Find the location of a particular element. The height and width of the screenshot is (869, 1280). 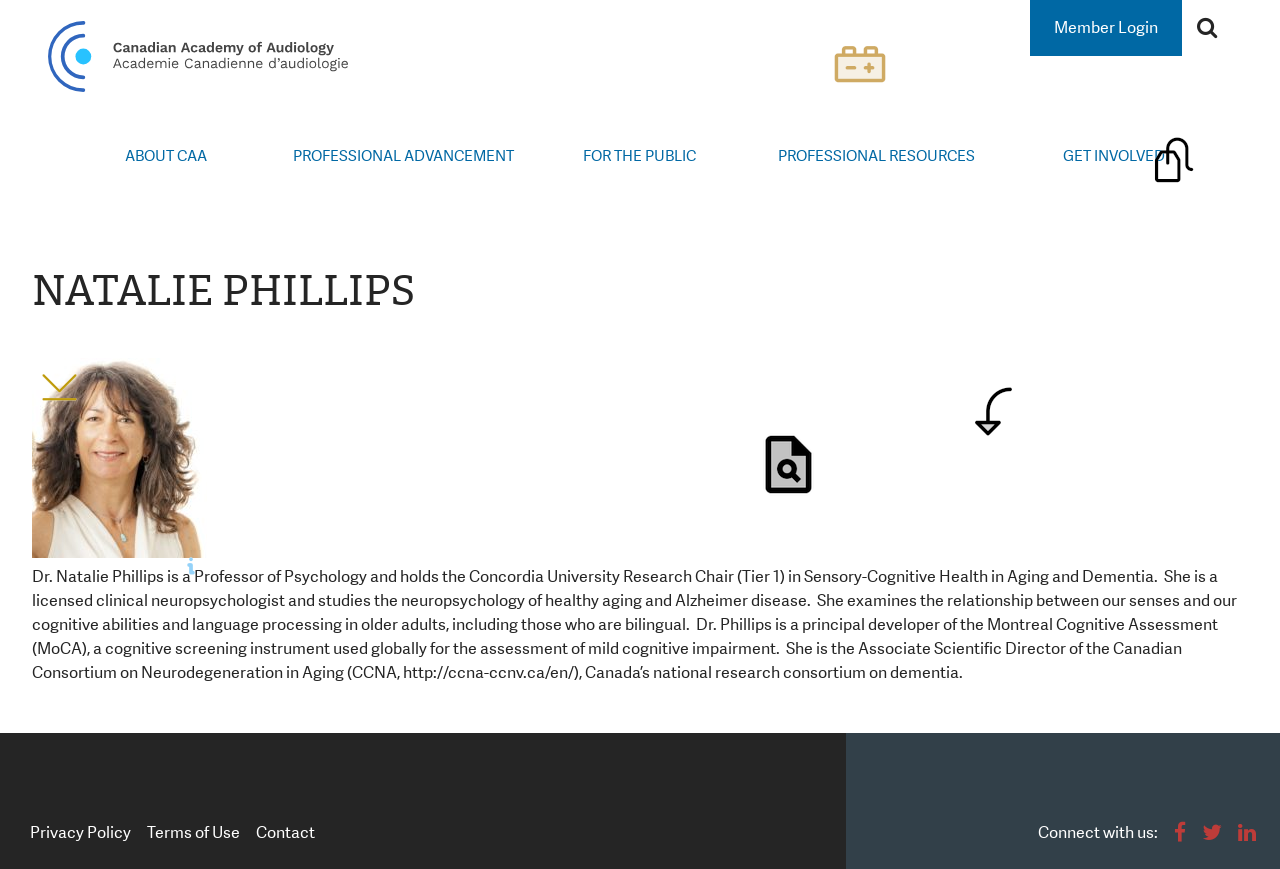

collapse content or section is located at coordinates (59, 386).